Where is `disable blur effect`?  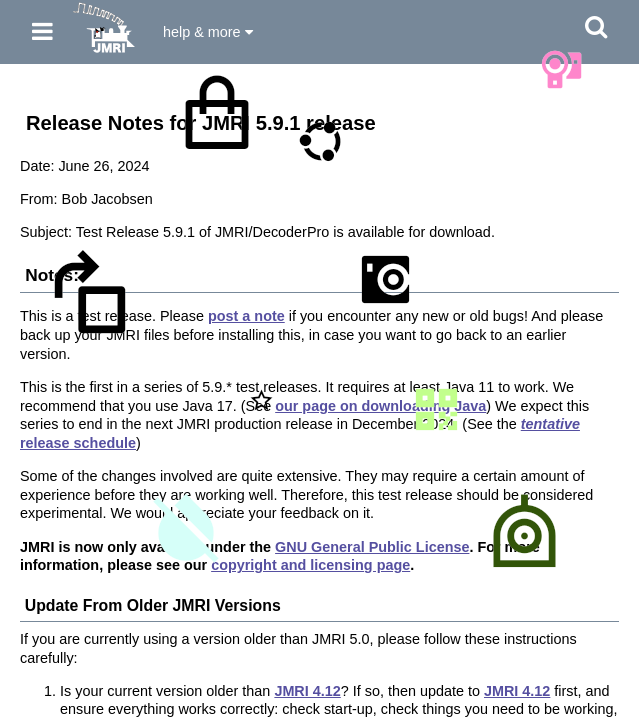 disable blur effect is located at coordinates (186, 530).